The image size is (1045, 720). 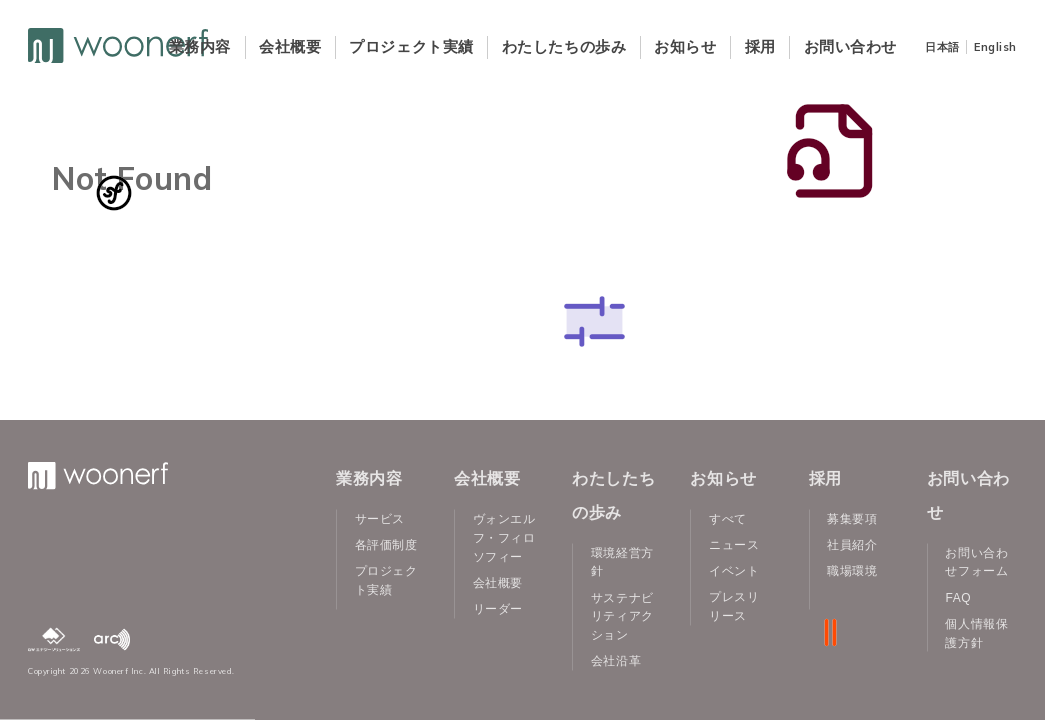 What do you see at coordinates (114, 193) in the screenshot?
I see `symfony framework logo` at bounding box center [114, 193].